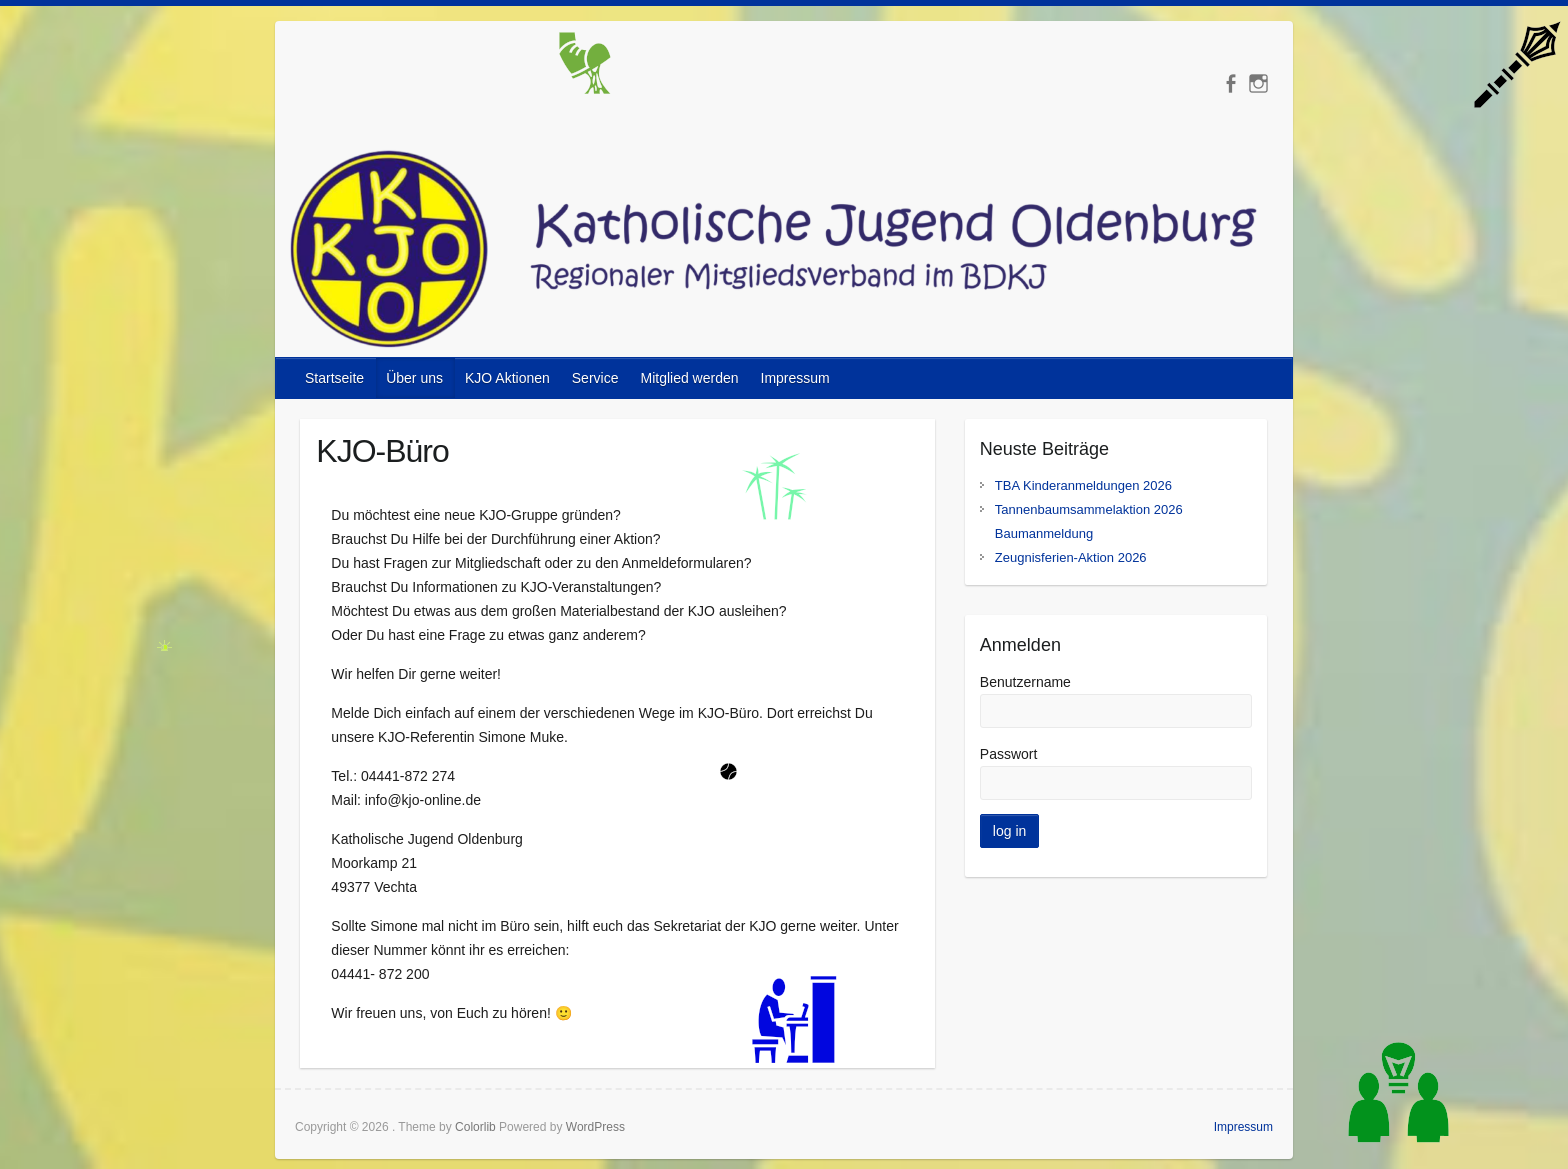  Describe the element at coordinates (164, 645) in the screenshot. I see `indicates an active alert or emergency notification` at that location.